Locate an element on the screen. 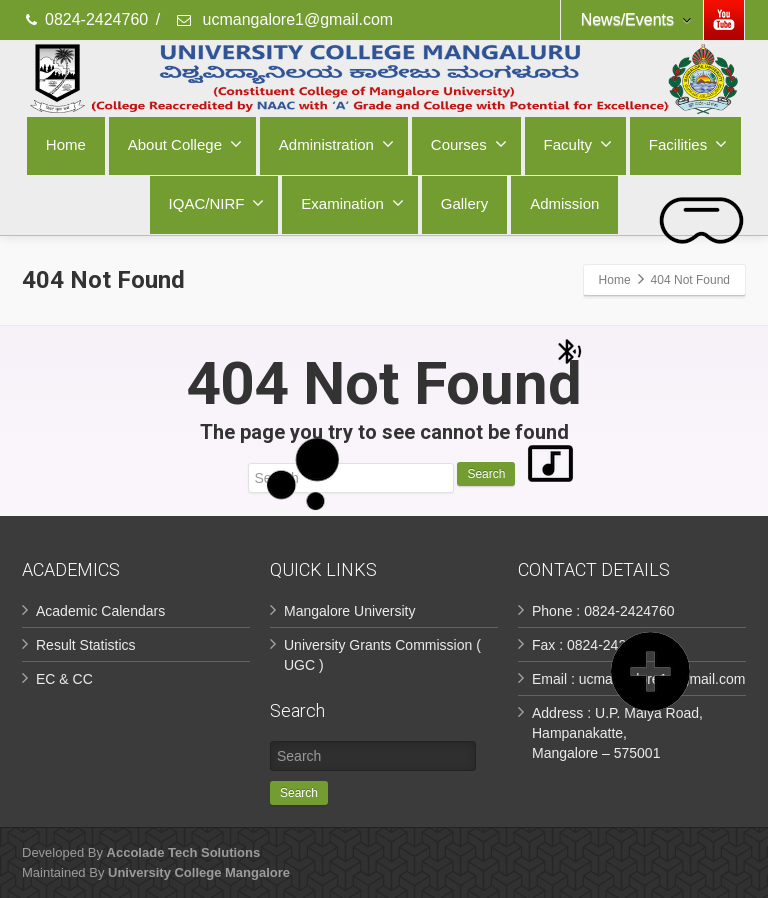 Image resolution: width=768 pixels, height=898 pixels. add a new item is located at coordinates (650, 671).